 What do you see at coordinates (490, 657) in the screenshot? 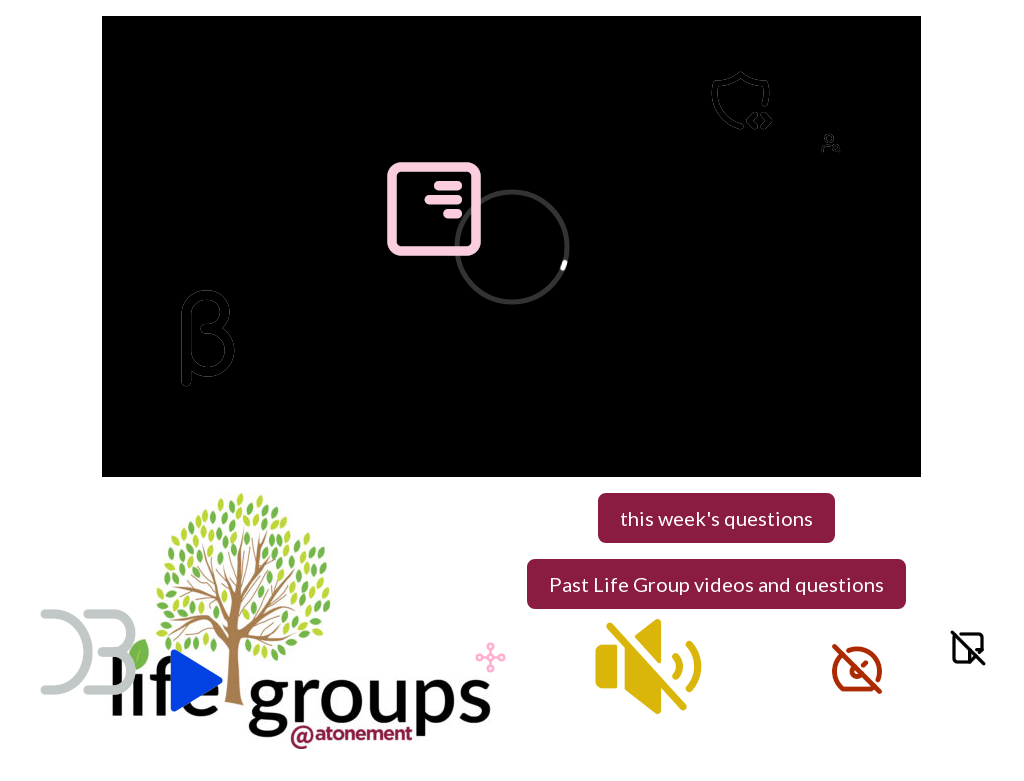
I see `view star network topology` at bounding box center [490, 657].